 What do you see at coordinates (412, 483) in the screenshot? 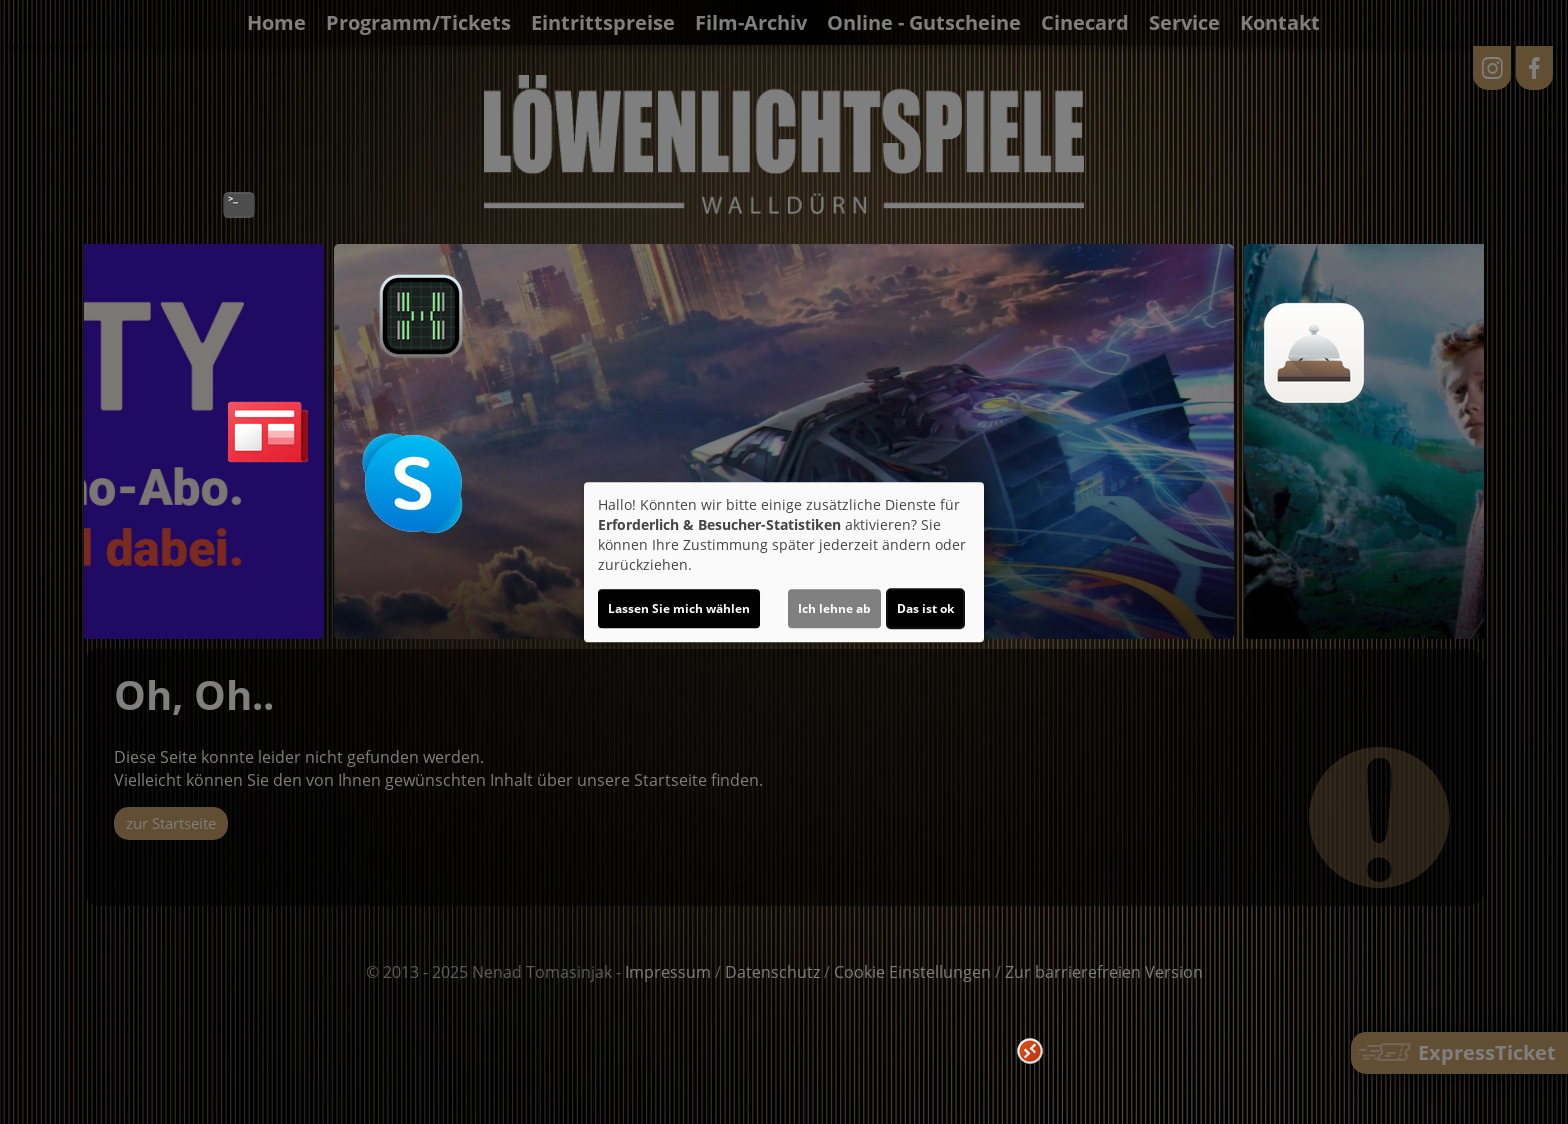
I see `open skype app` at bounding box center [412, 483].